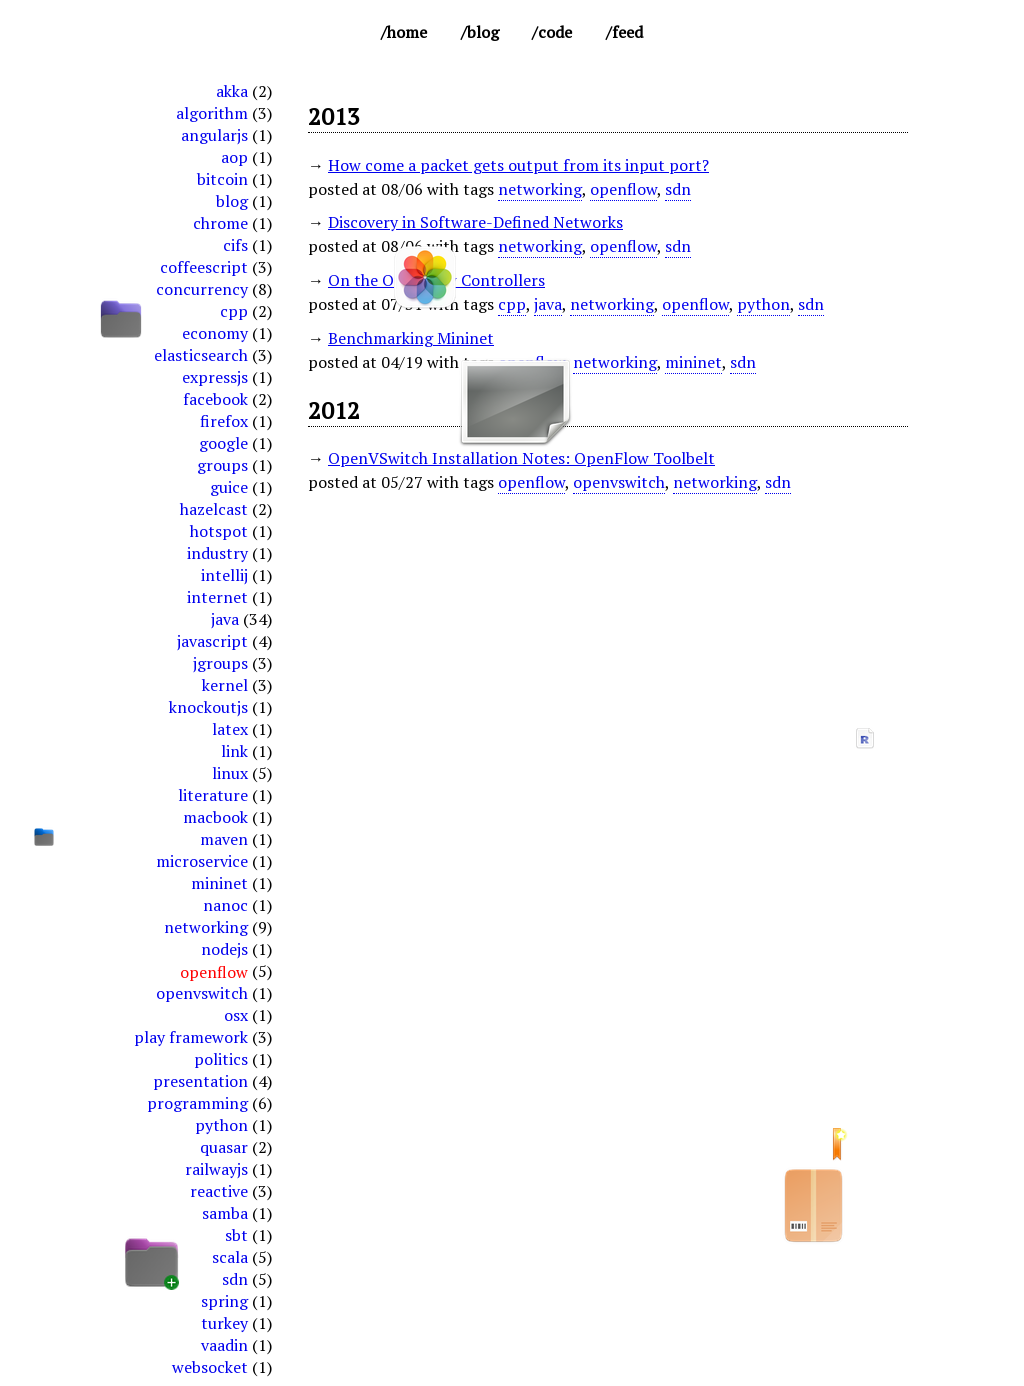 This screenshot has width=1024, height=1386. What do you see at coordinates (865, 738) in the screenshot?
I see `an R programming language source file` at bounding box center [865, 738].